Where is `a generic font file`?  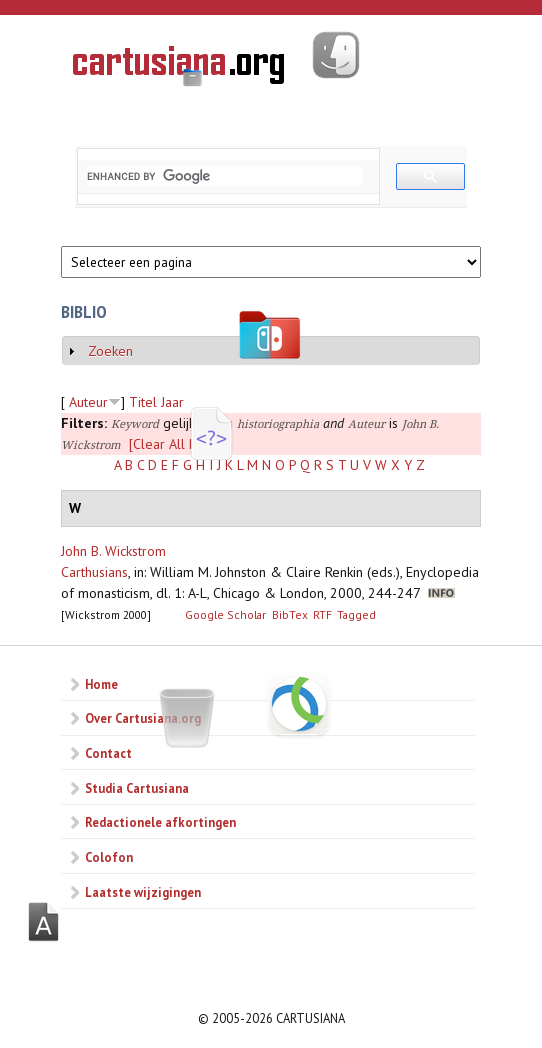 a generic font file is located at coordinates (43, 922).